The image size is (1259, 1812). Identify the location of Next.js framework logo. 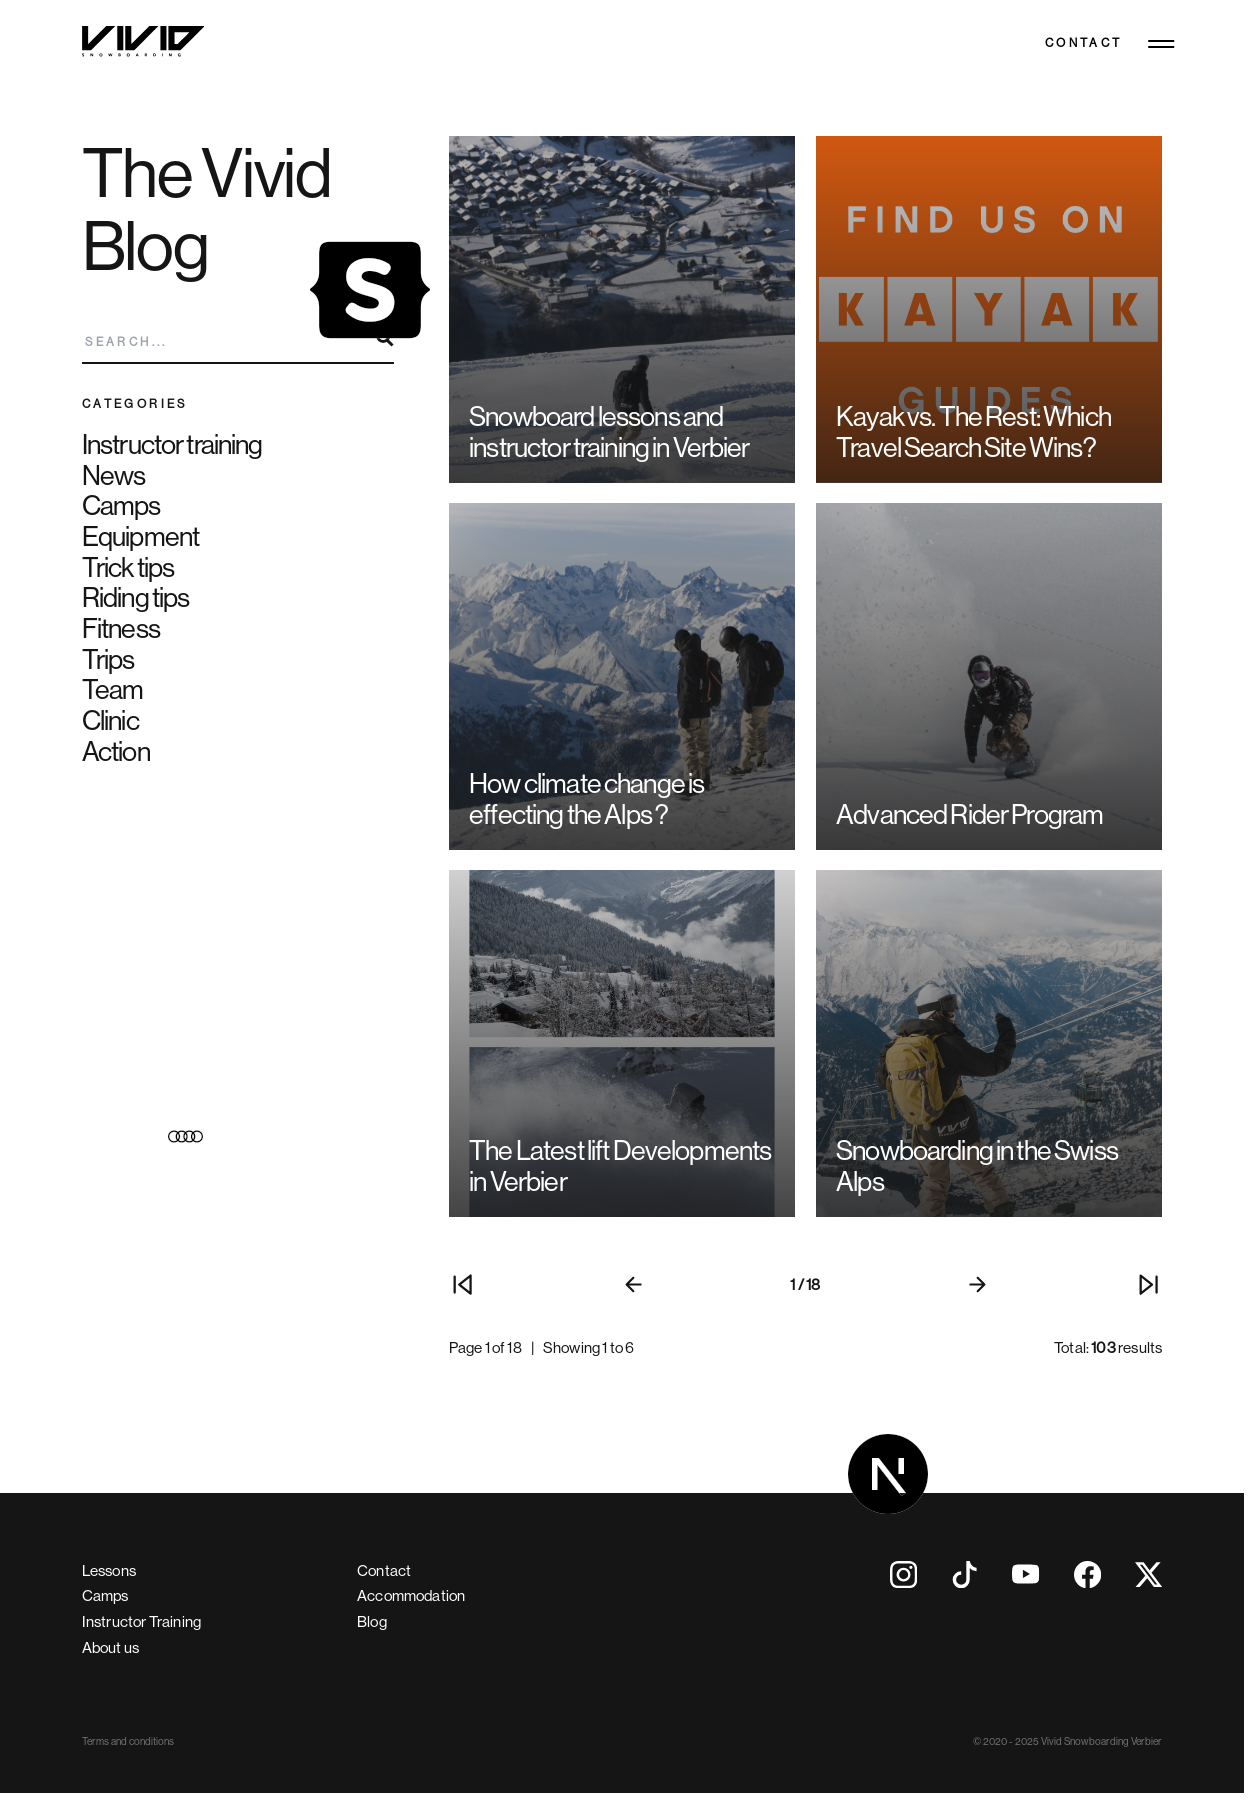
(888, 1474).